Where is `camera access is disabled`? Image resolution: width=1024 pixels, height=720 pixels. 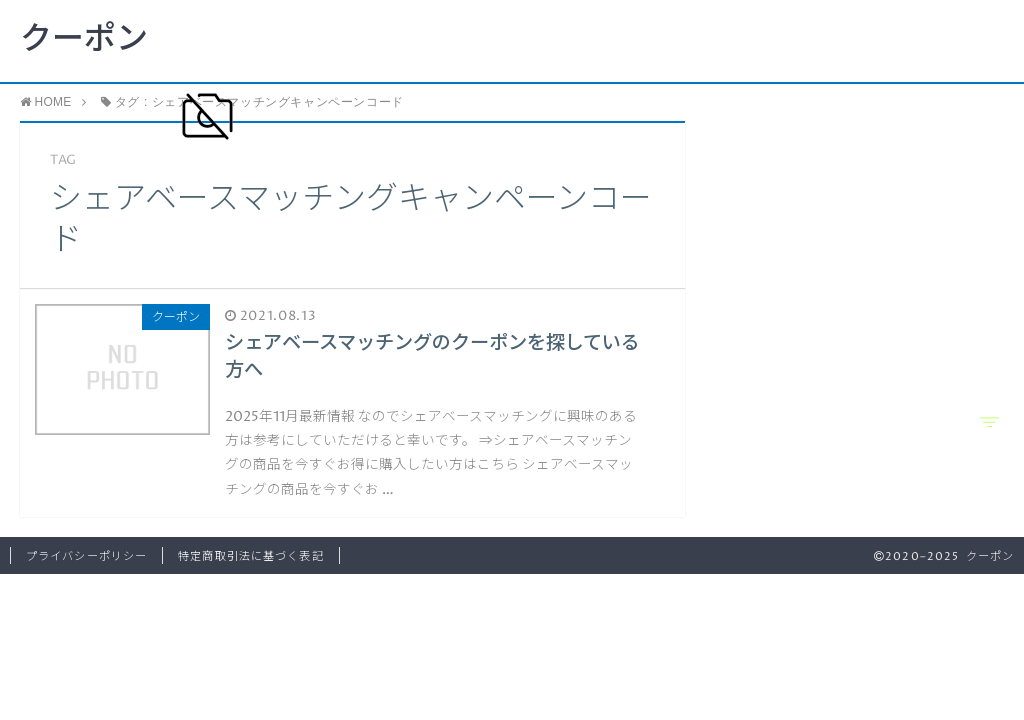 camera access is disabled is located at coordinates (207, 116).